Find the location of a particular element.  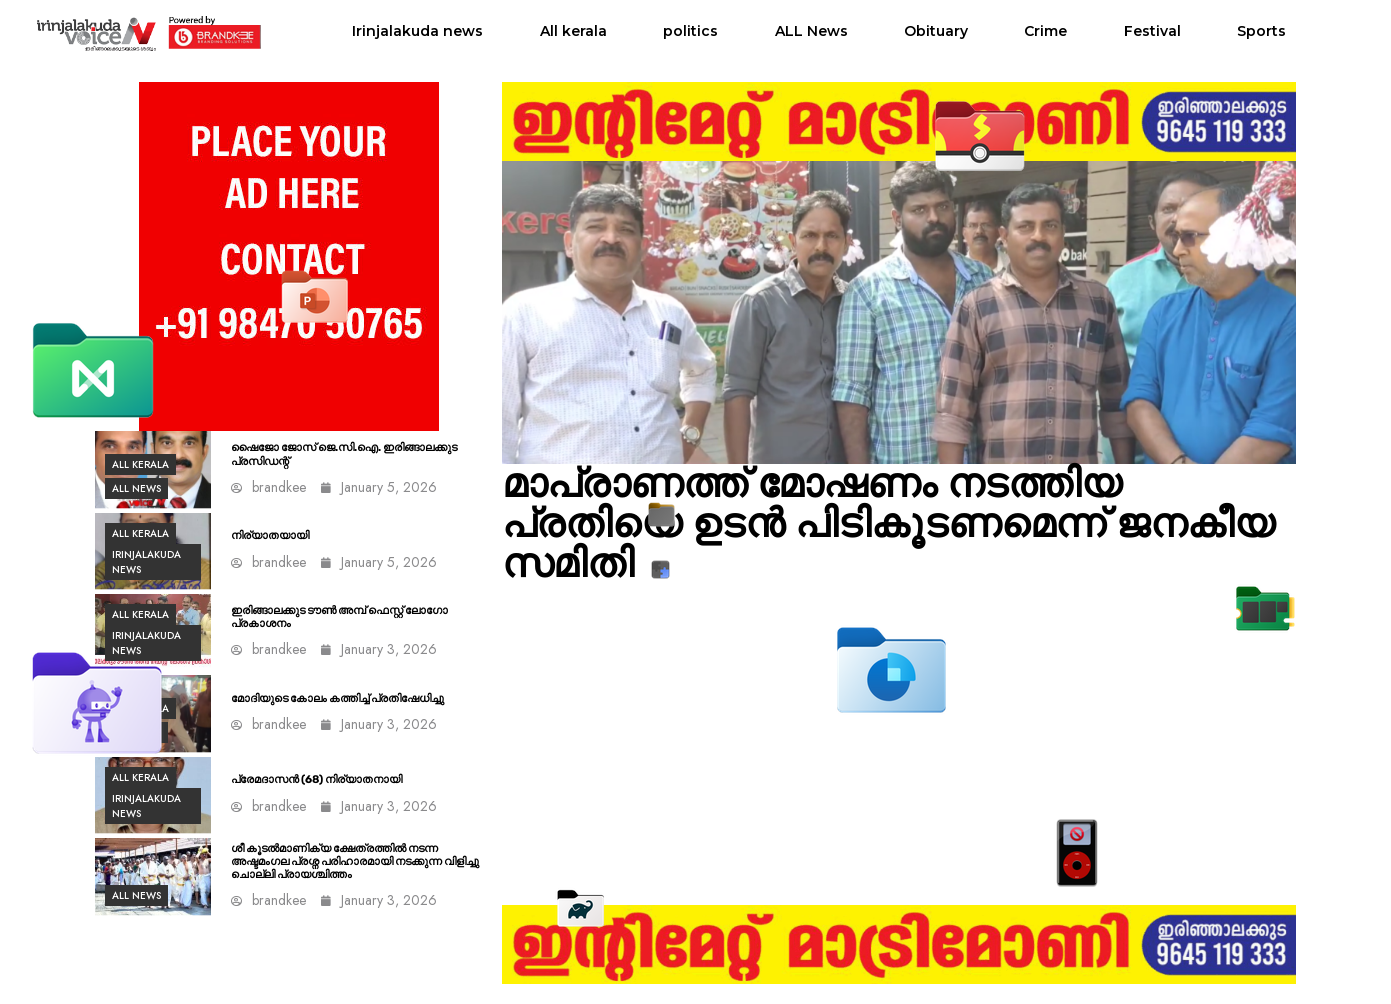

folder containing NVMe SSD storage files is located at coordinates (1264, 610).